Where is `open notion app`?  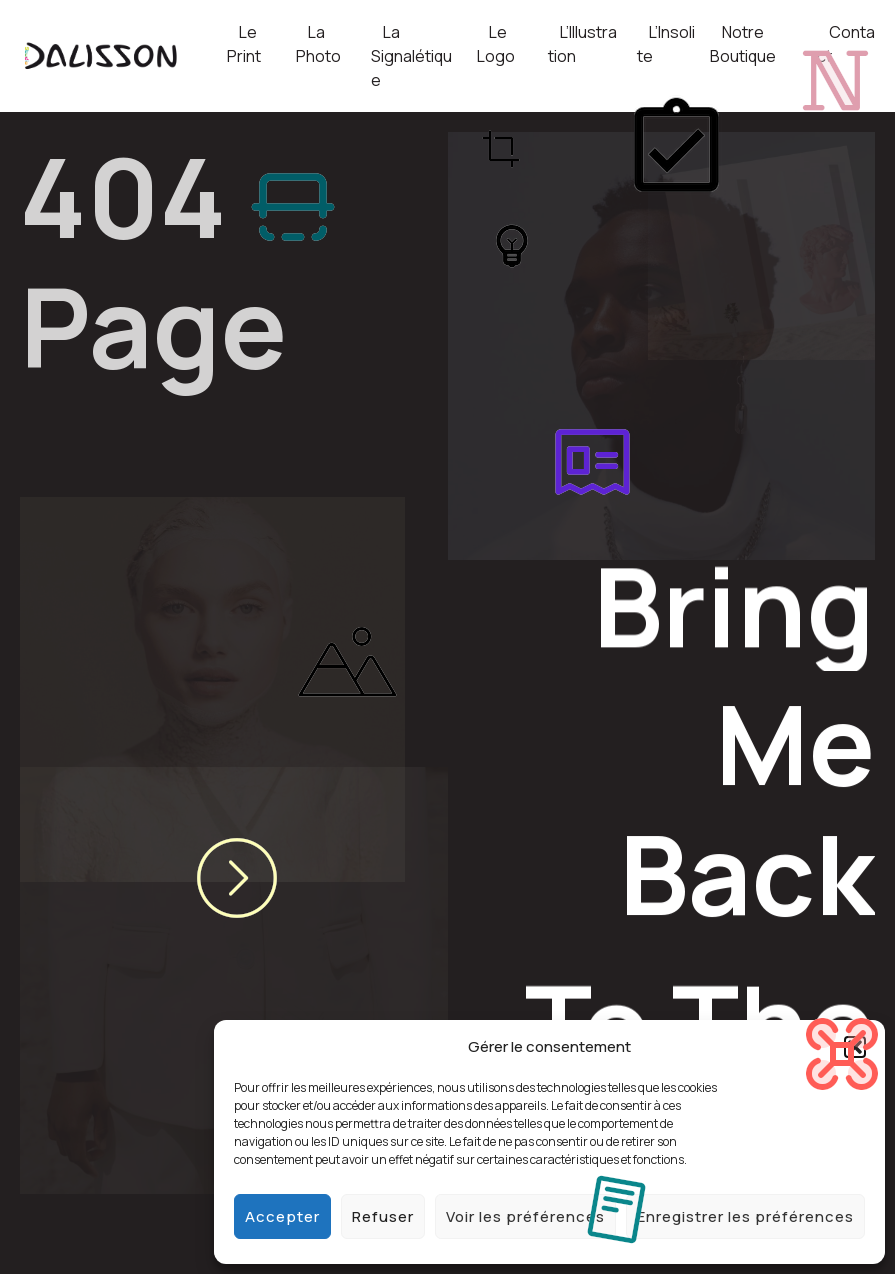
open notion app is located at coordinates (835, 80).